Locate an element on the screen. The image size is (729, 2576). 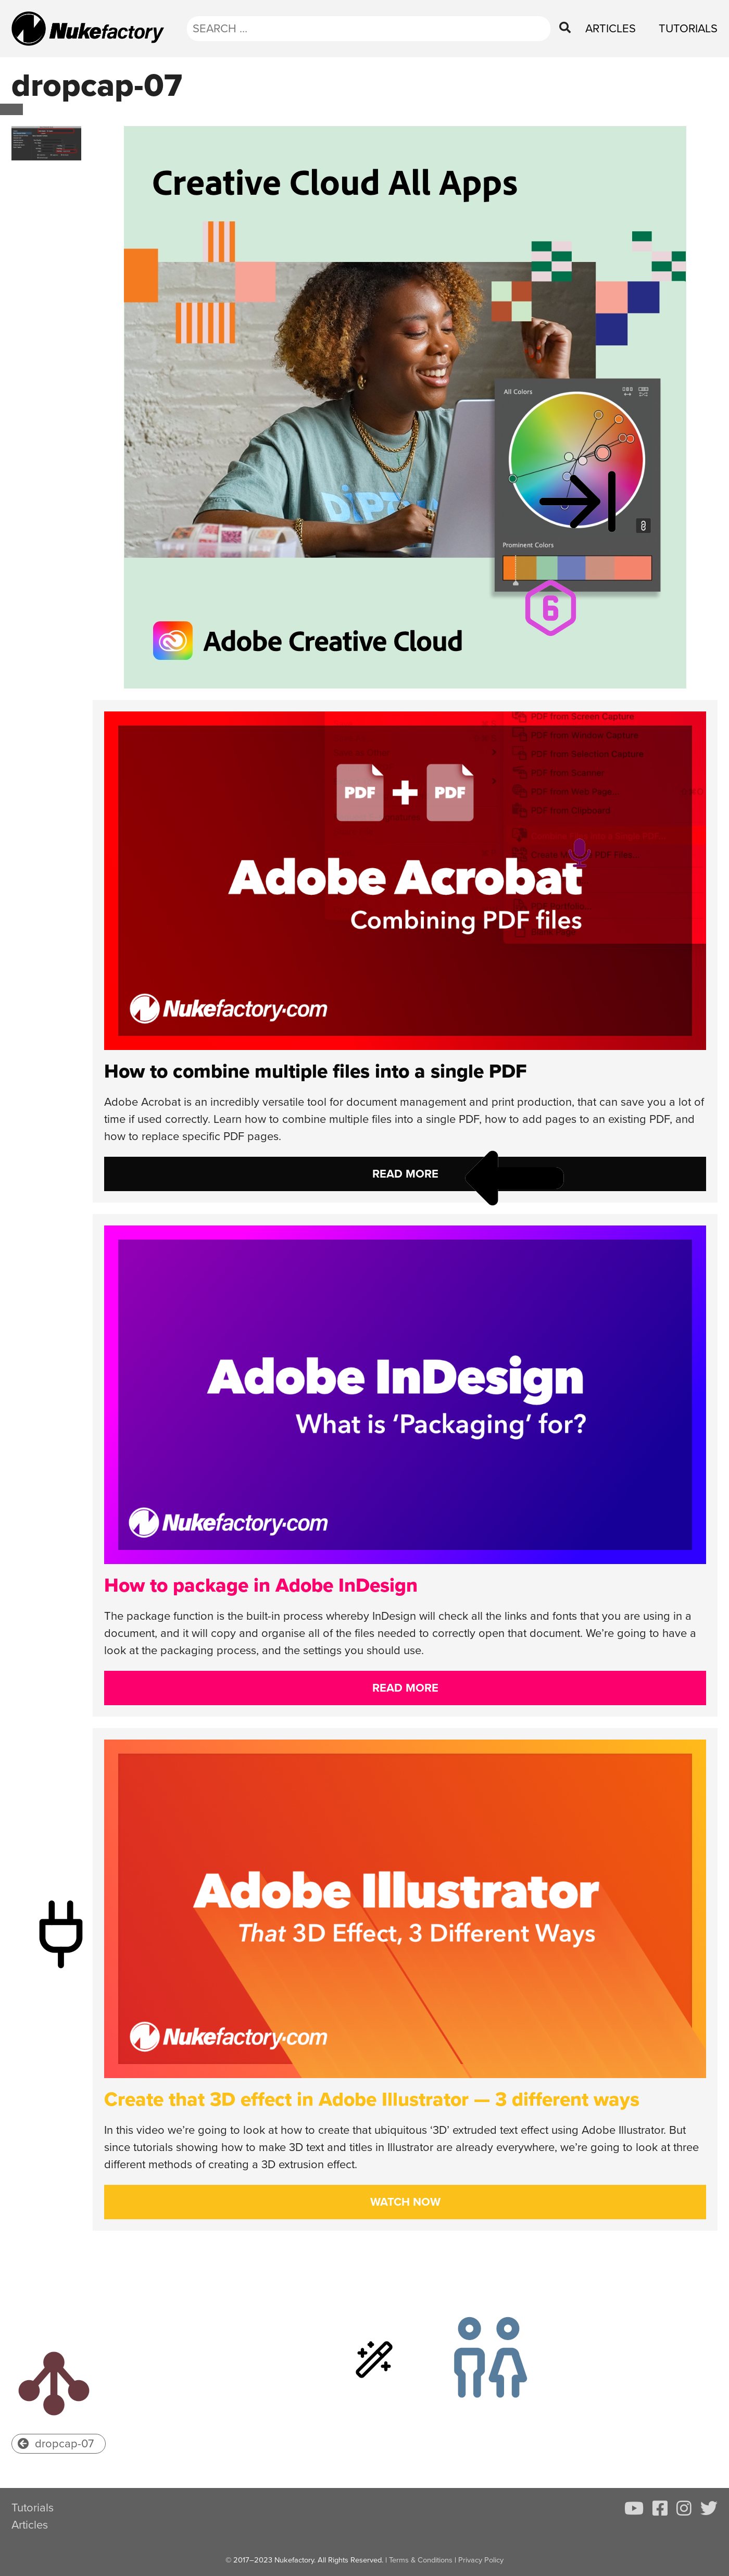
apply magic or auto-enhance effects is located at coordinates (374, 2359).